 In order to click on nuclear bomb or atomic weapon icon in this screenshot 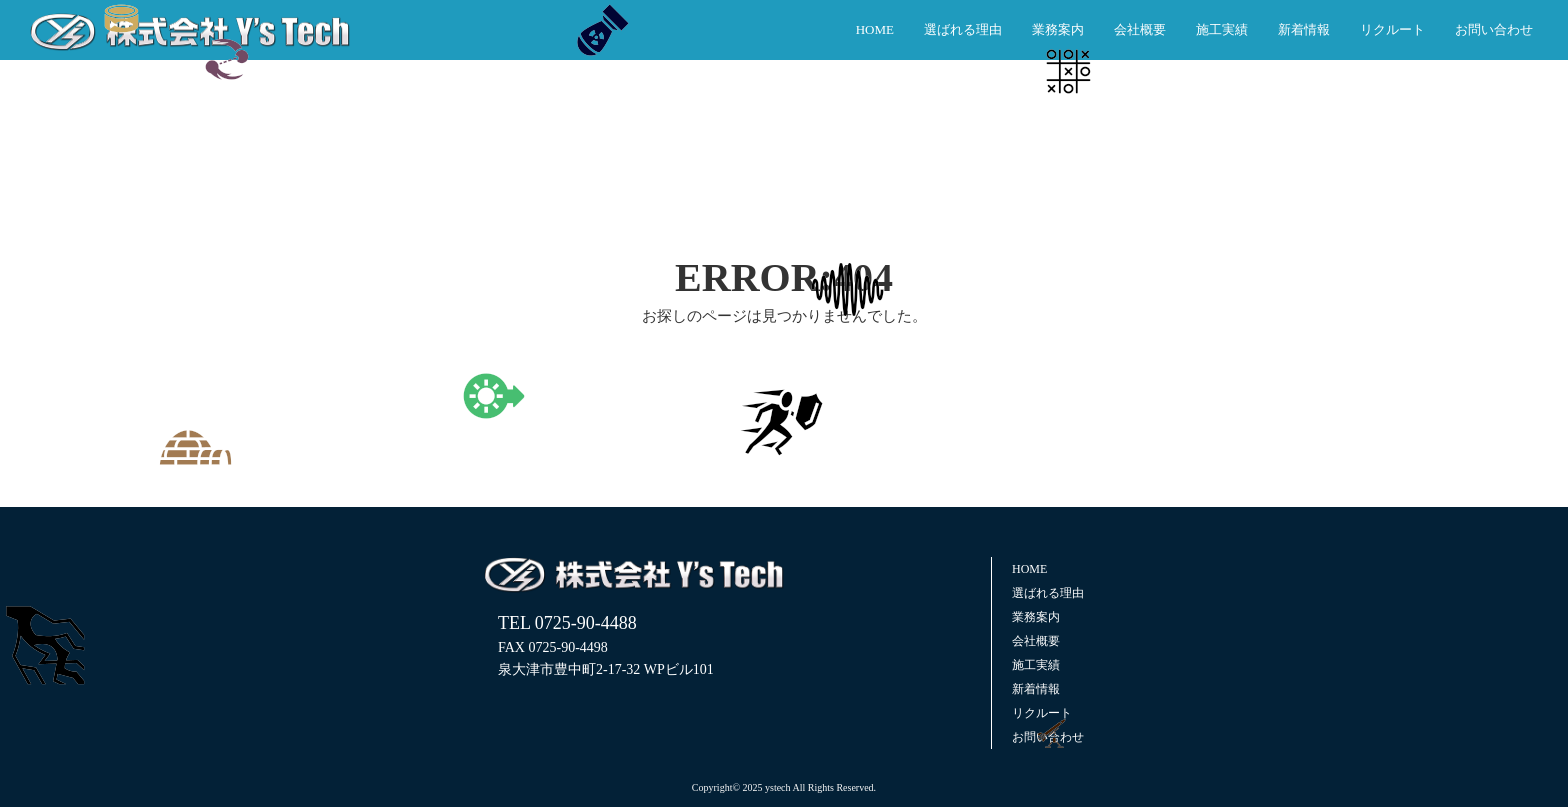, I will do `click(603, 30)`.